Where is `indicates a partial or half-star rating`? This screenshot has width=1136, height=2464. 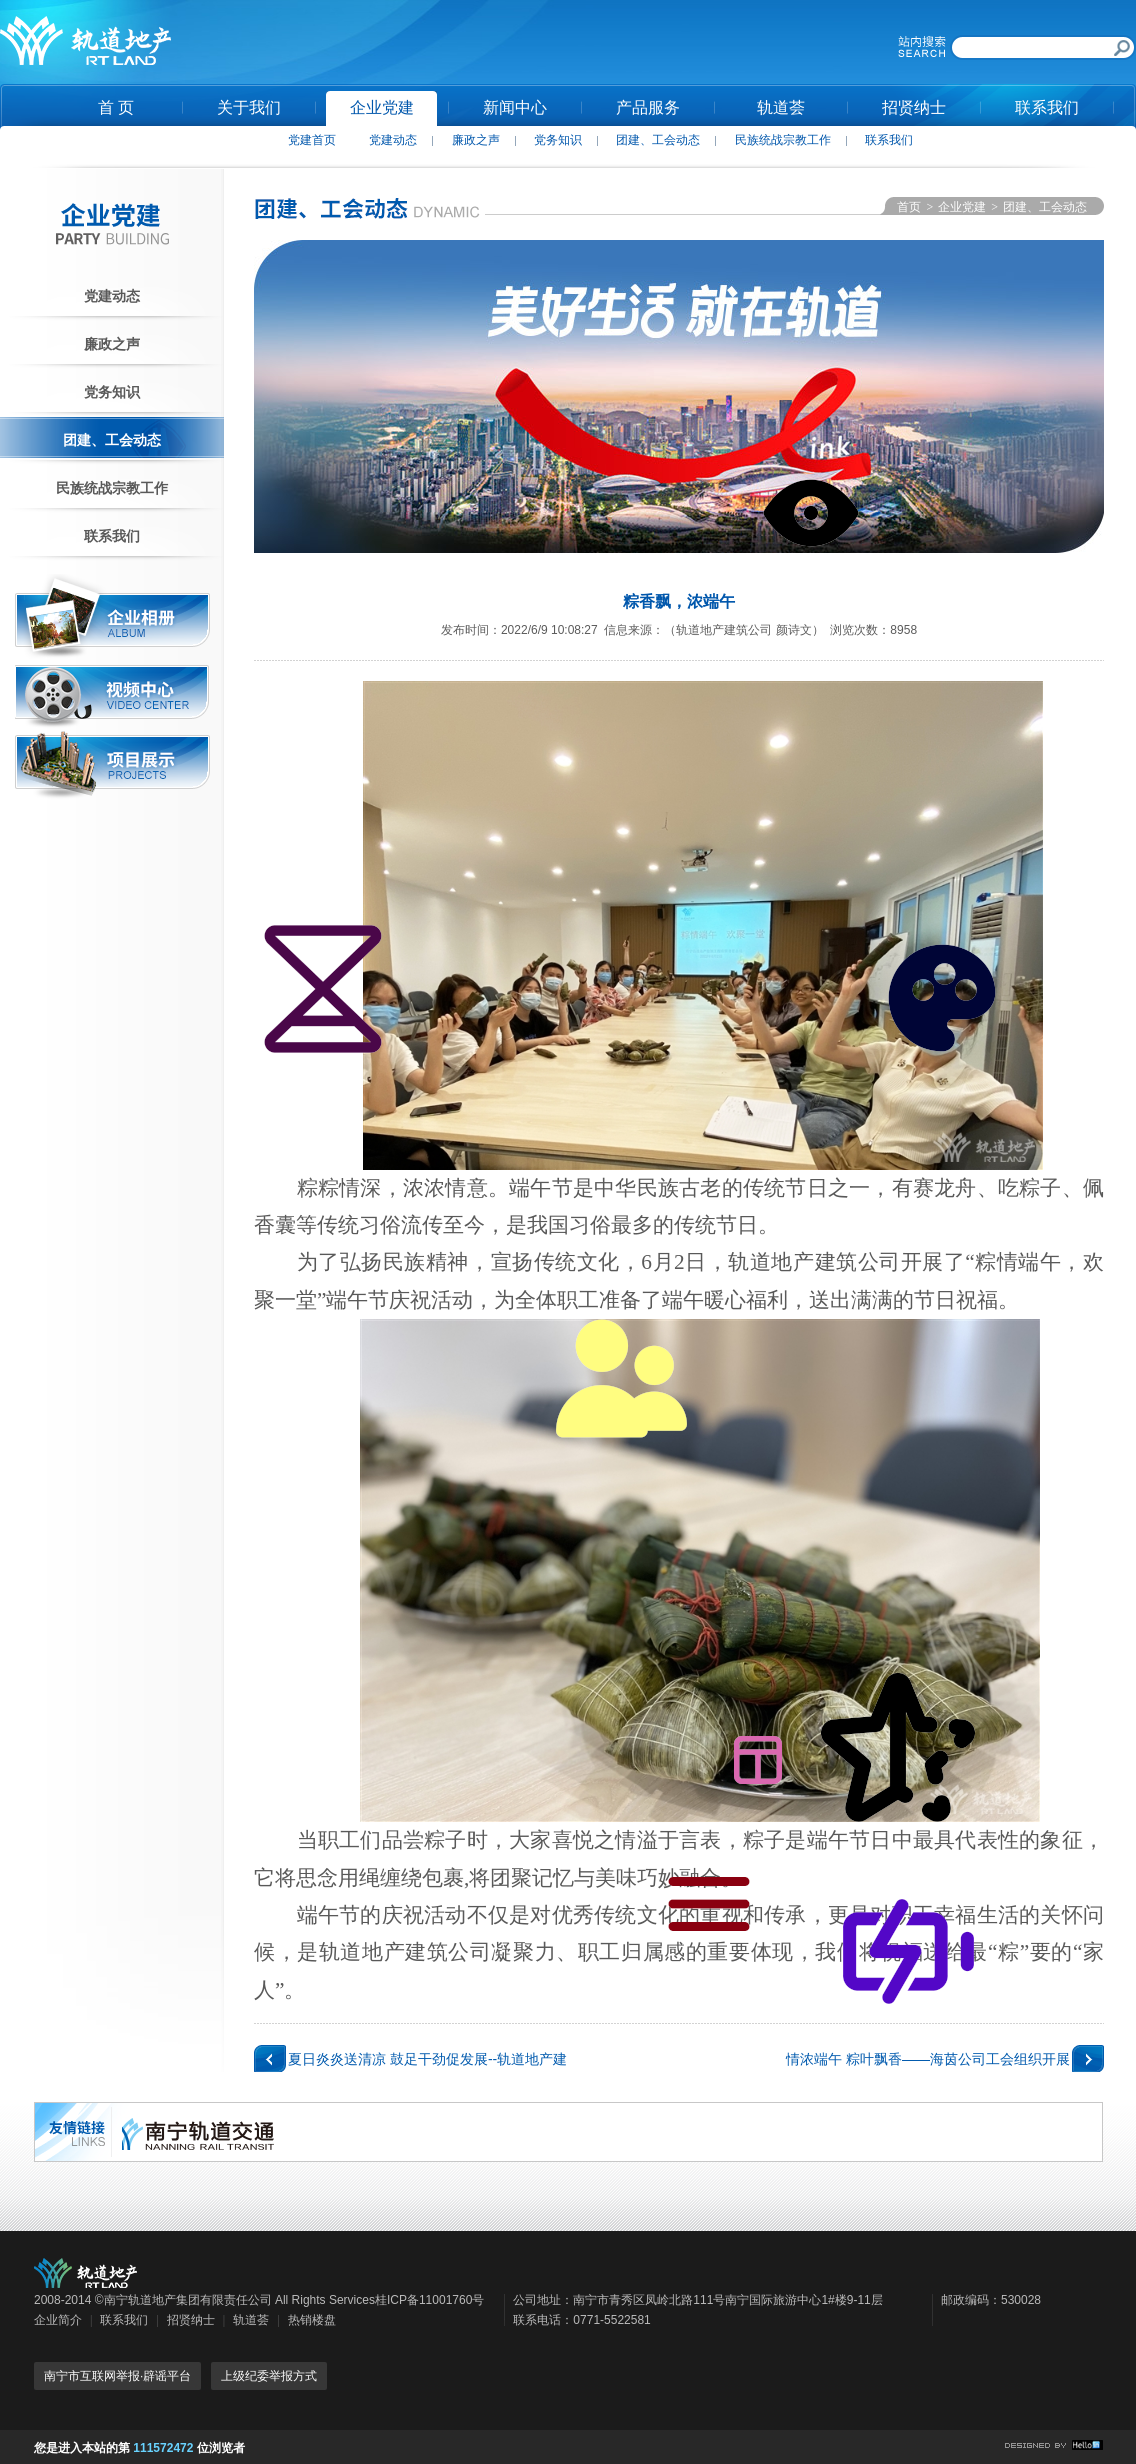
indicates a partial or half-star rating is located at coordinates (898, 1750).